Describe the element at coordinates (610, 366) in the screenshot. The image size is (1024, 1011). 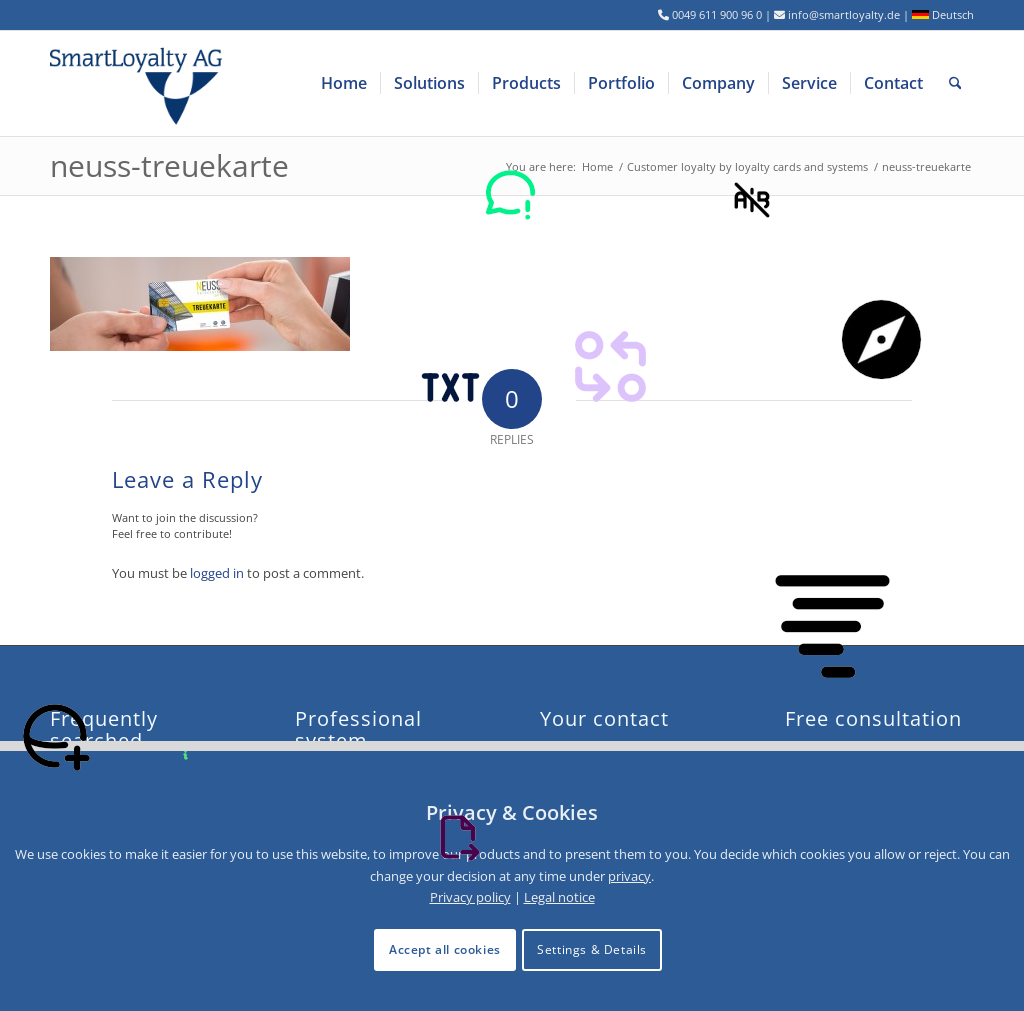
I see `transform or convert selected object` at that location.